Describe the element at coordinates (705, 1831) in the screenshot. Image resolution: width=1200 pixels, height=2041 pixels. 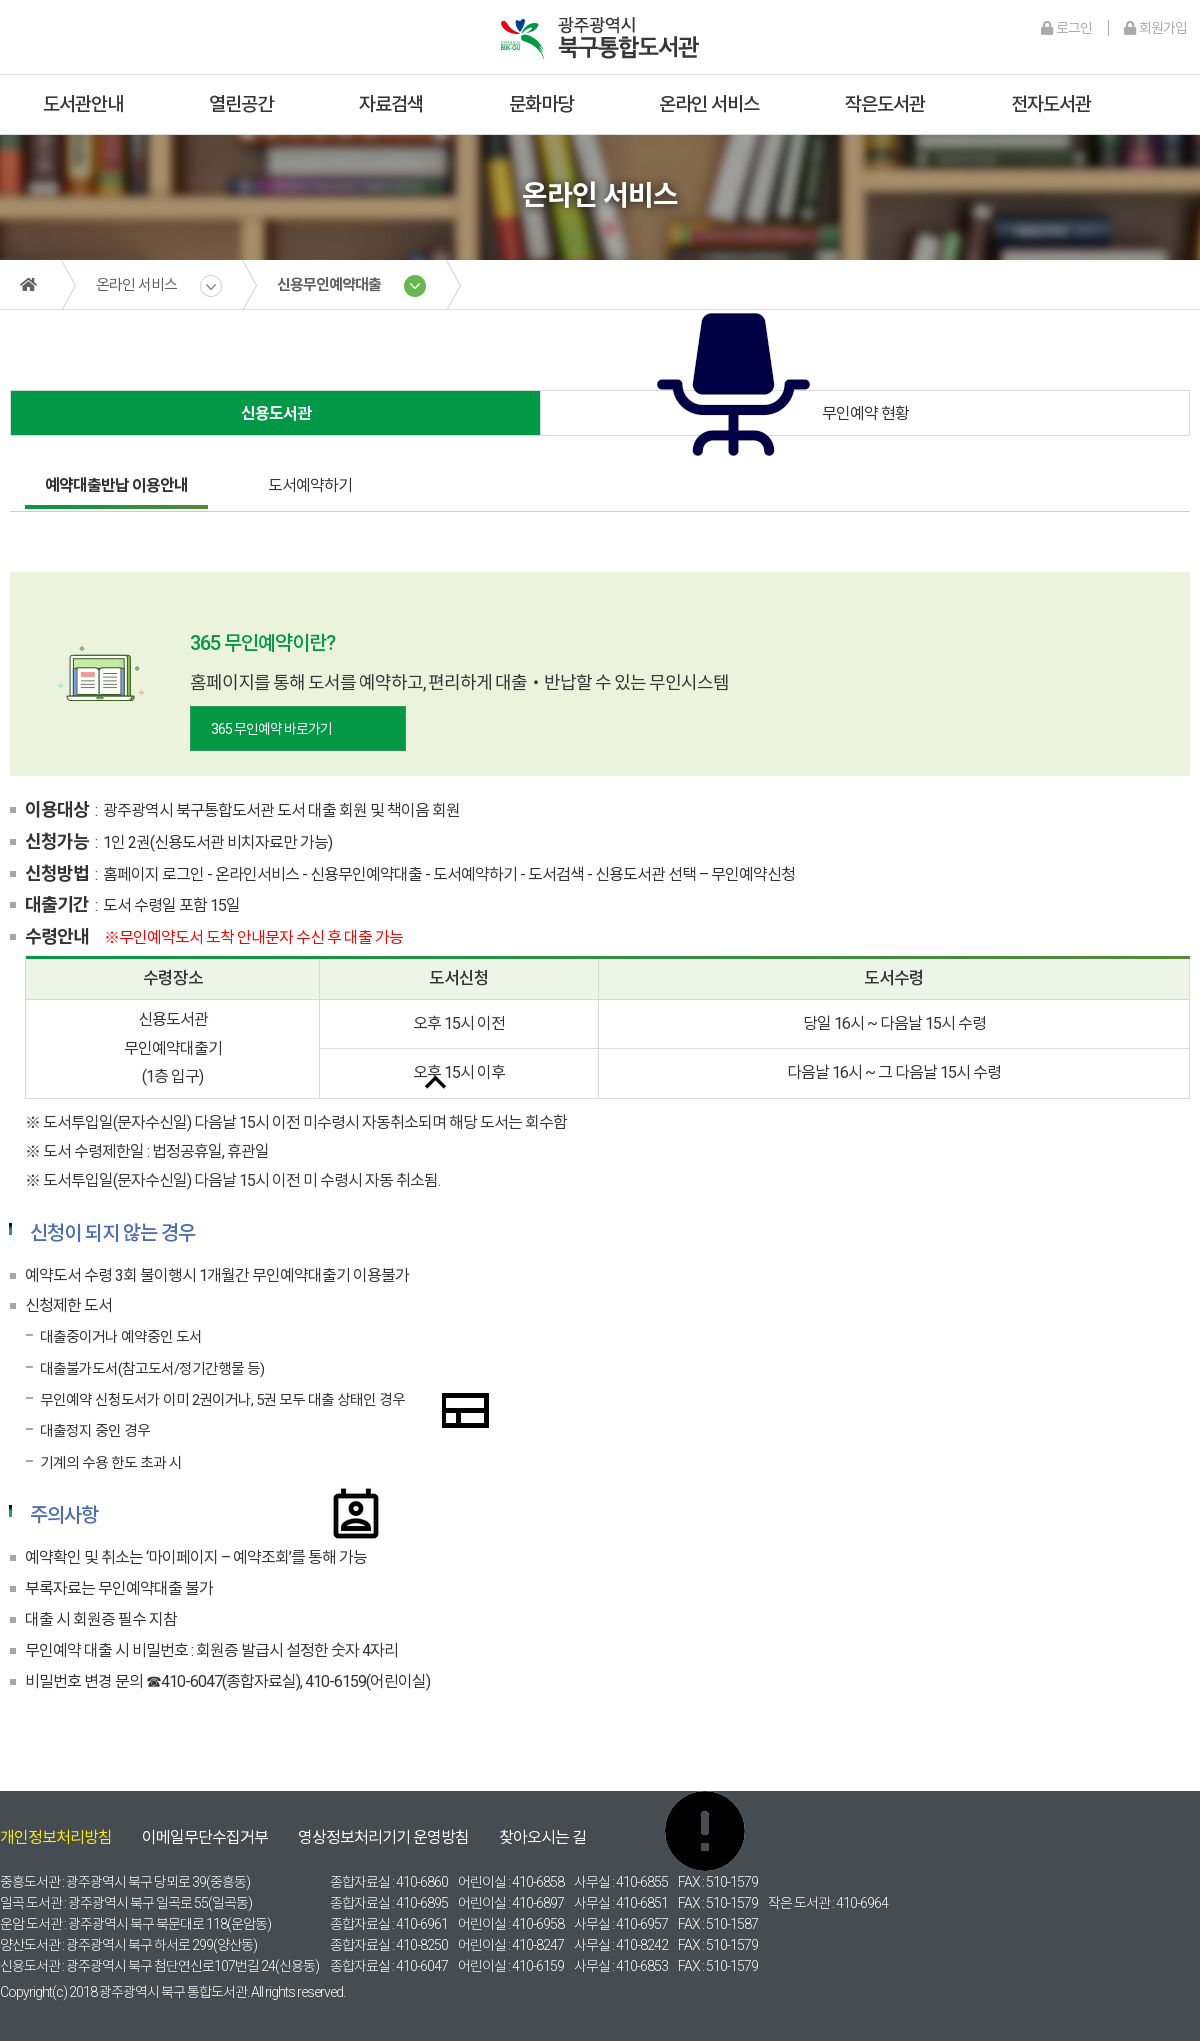
I see `indicates an error or problem has occurred` at that location.